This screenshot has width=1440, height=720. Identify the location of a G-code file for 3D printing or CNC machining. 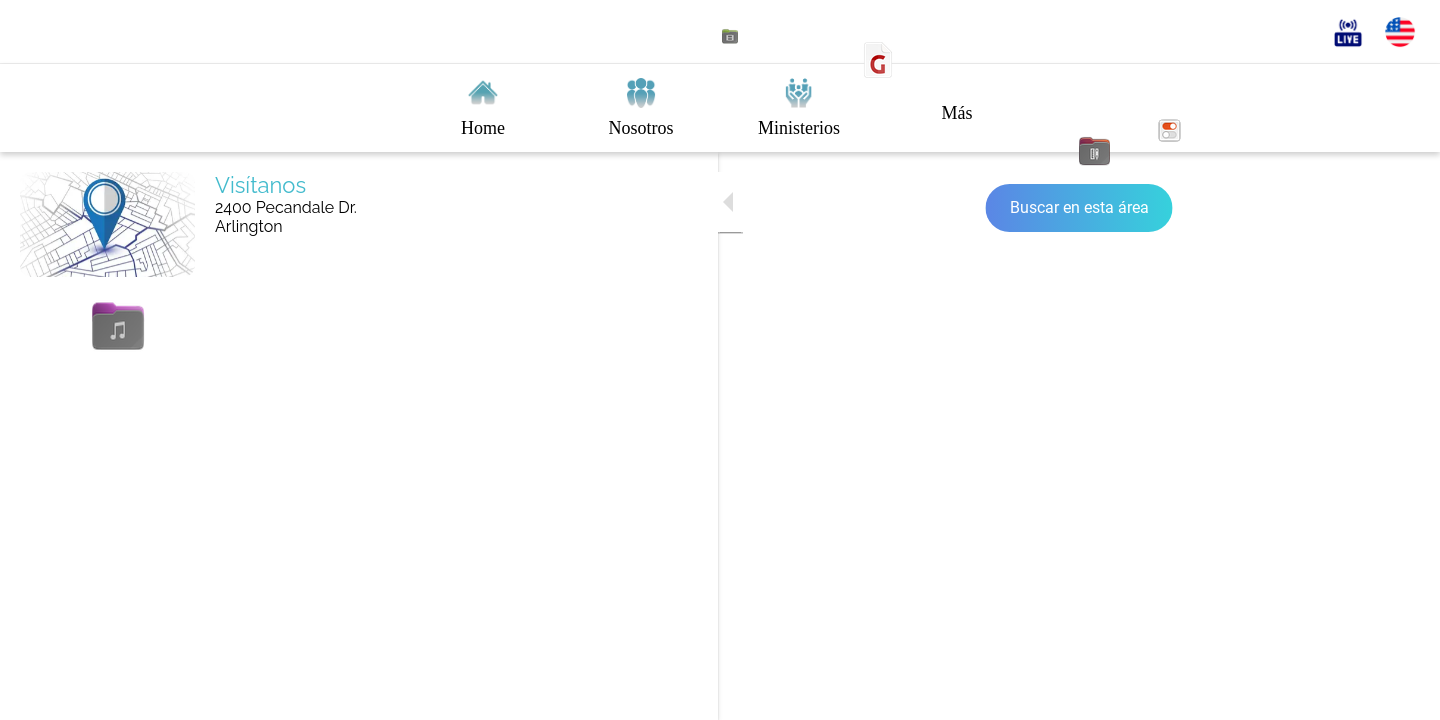
(878, 60).